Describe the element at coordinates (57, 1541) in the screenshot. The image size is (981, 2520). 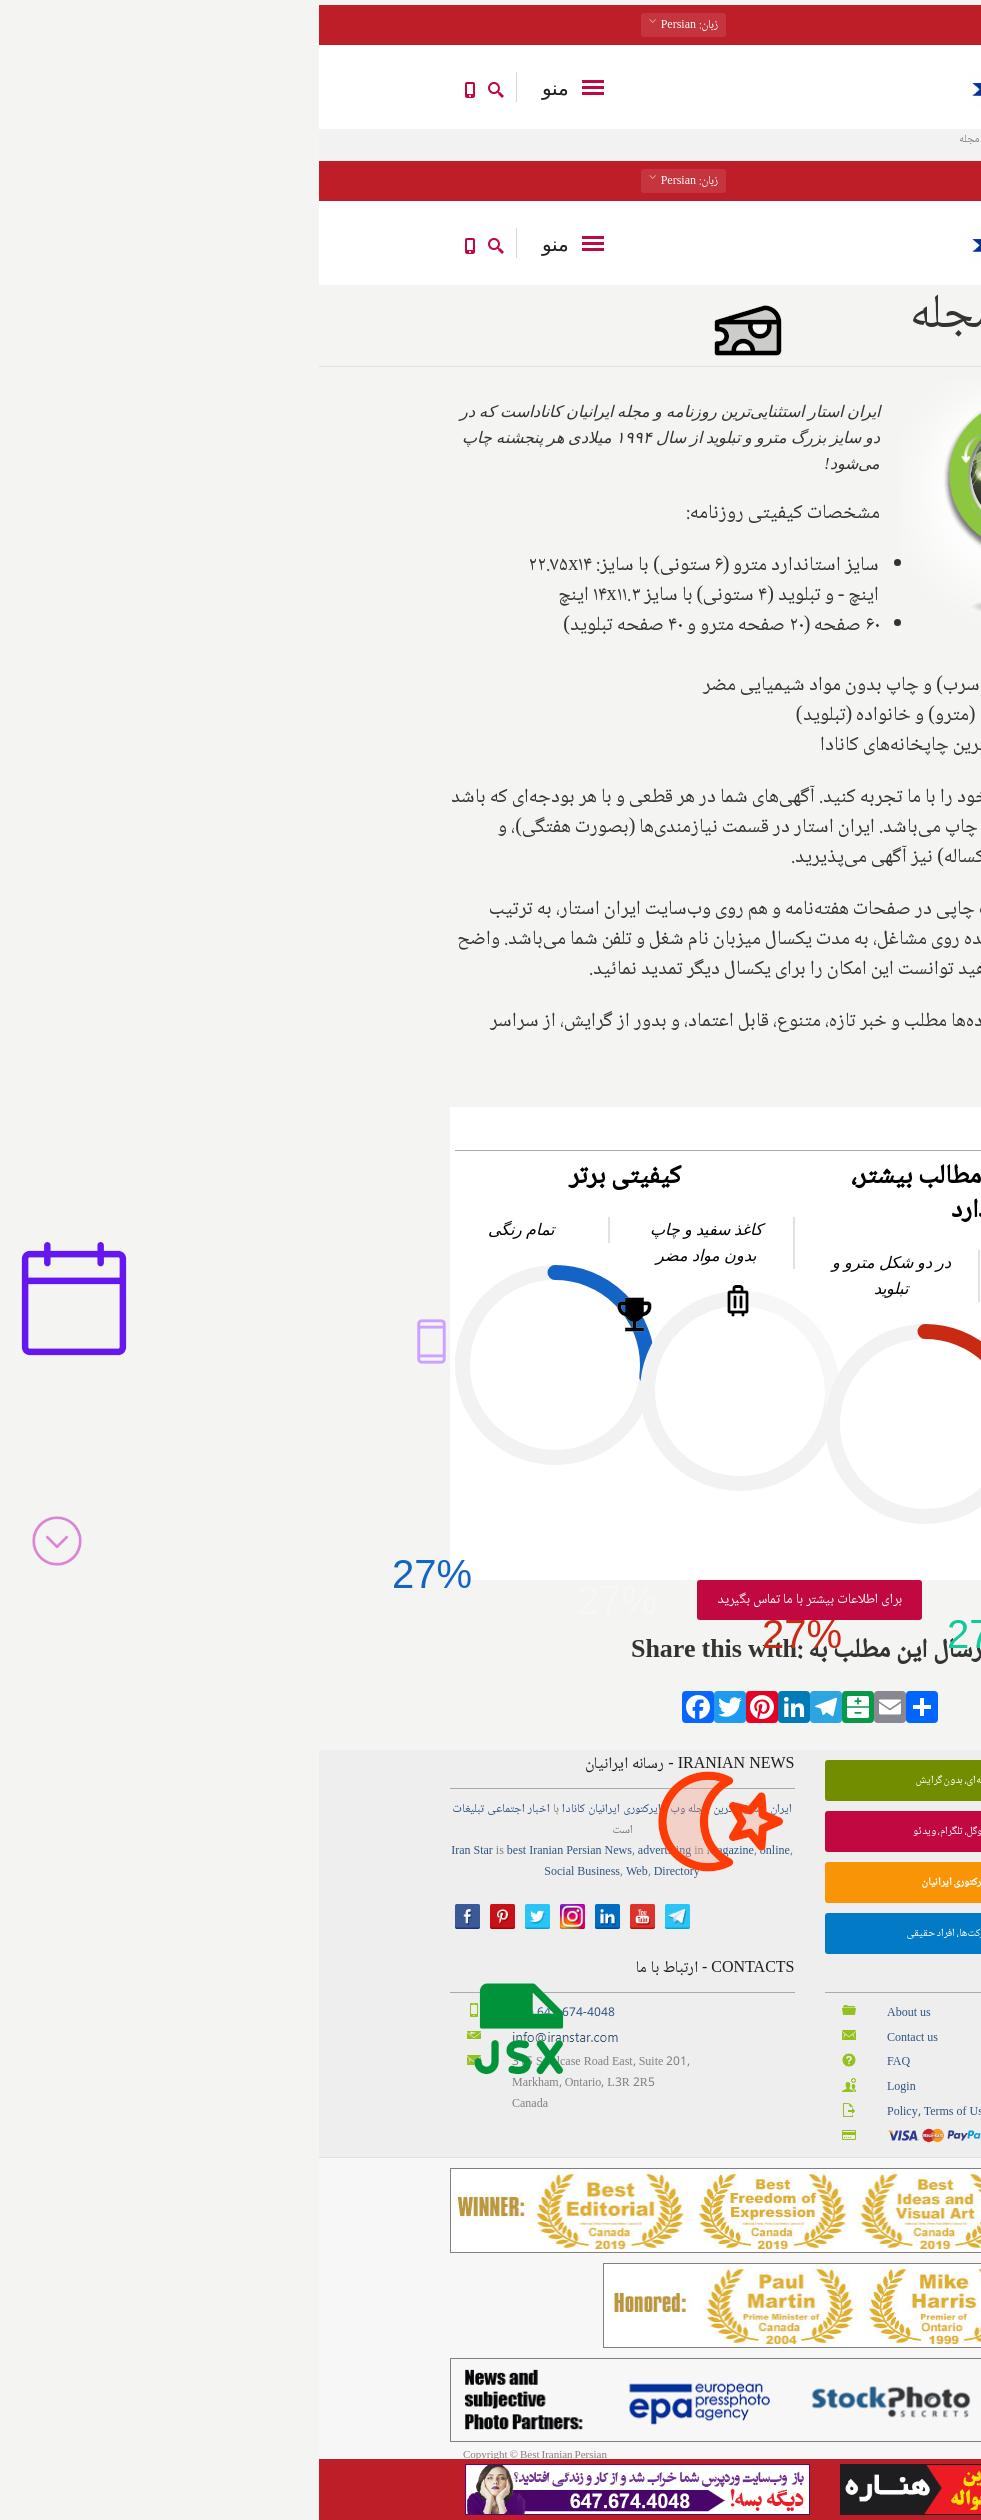
I see `expand to show more content` at that location.